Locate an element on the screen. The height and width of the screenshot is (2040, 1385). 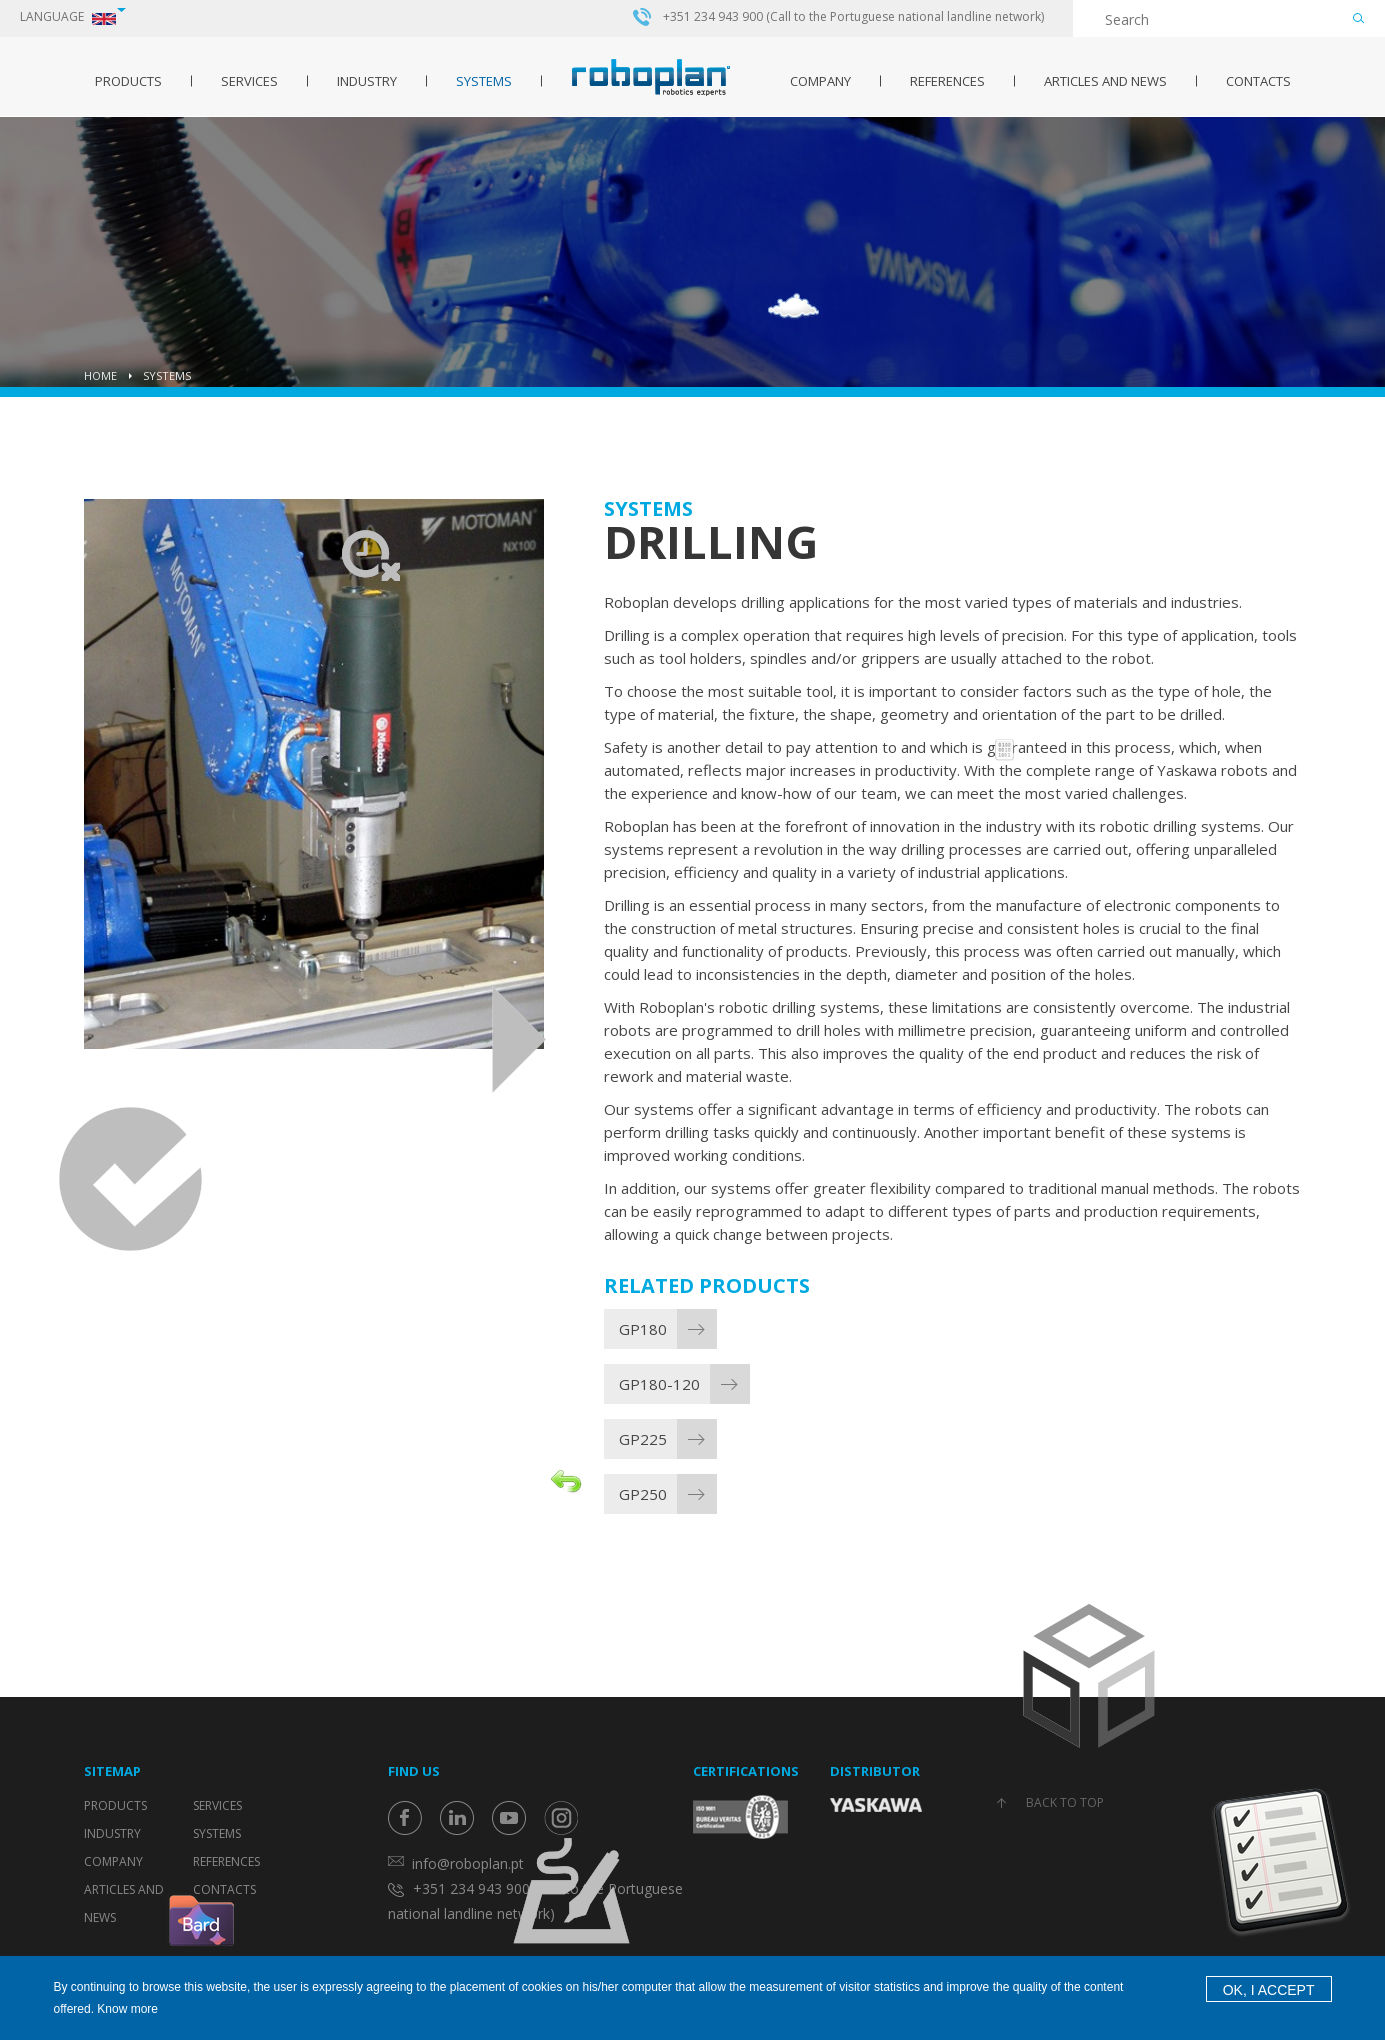
folder containing Google Bard AI files is located at coordinates (201, 1922).